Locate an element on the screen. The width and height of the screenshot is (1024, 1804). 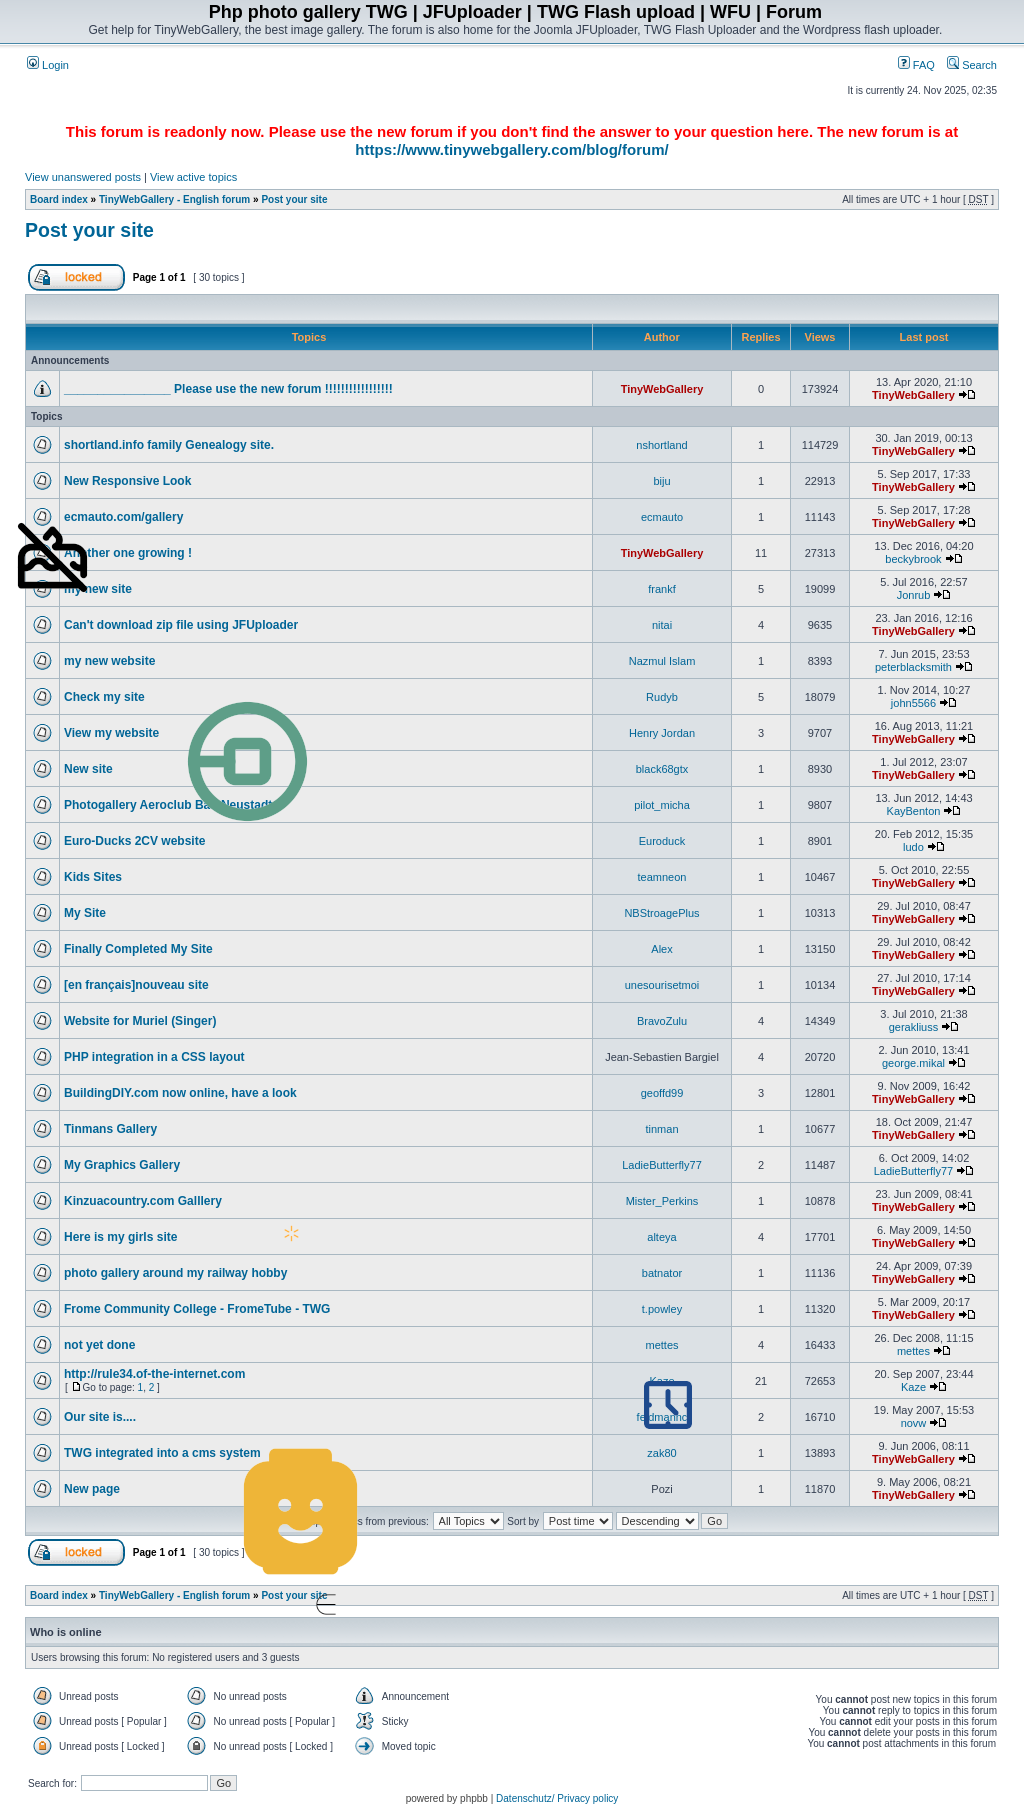
walmart app or website link is located at coordinates (291, 1233).